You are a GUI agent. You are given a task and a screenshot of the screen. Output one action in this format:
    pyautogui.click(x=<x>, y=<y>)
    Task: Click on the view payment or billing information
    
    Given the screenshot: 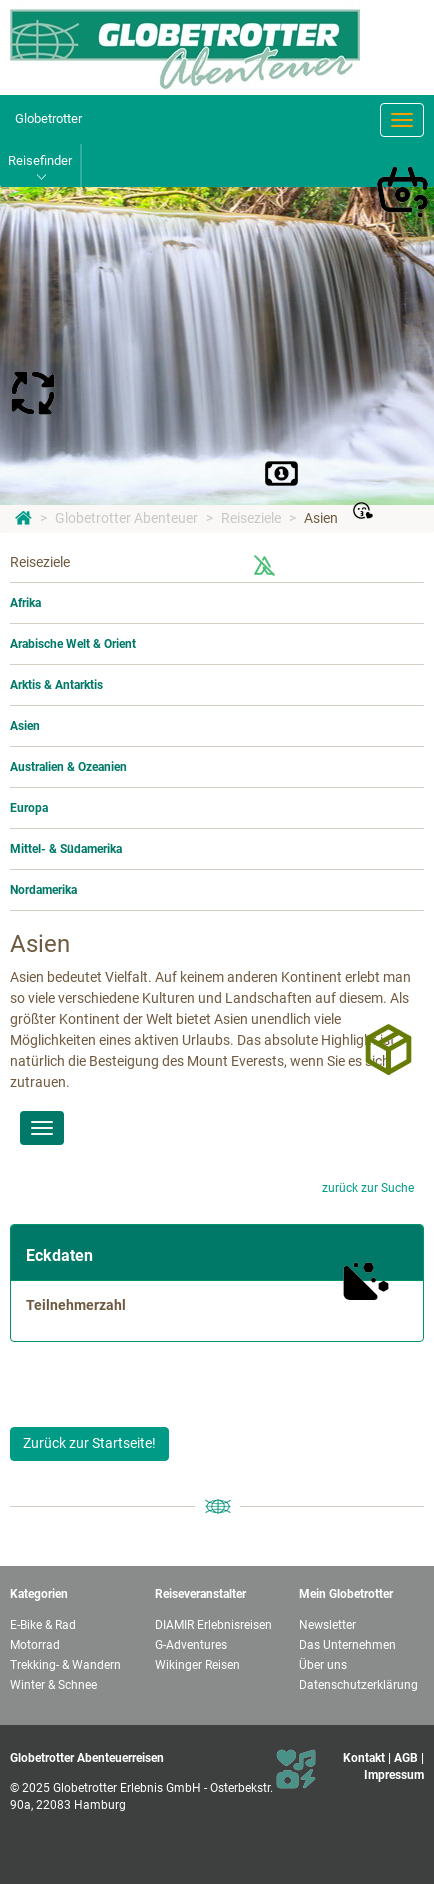 What is the action you would take?
    pyautogui.click(x=281, y=473)
    